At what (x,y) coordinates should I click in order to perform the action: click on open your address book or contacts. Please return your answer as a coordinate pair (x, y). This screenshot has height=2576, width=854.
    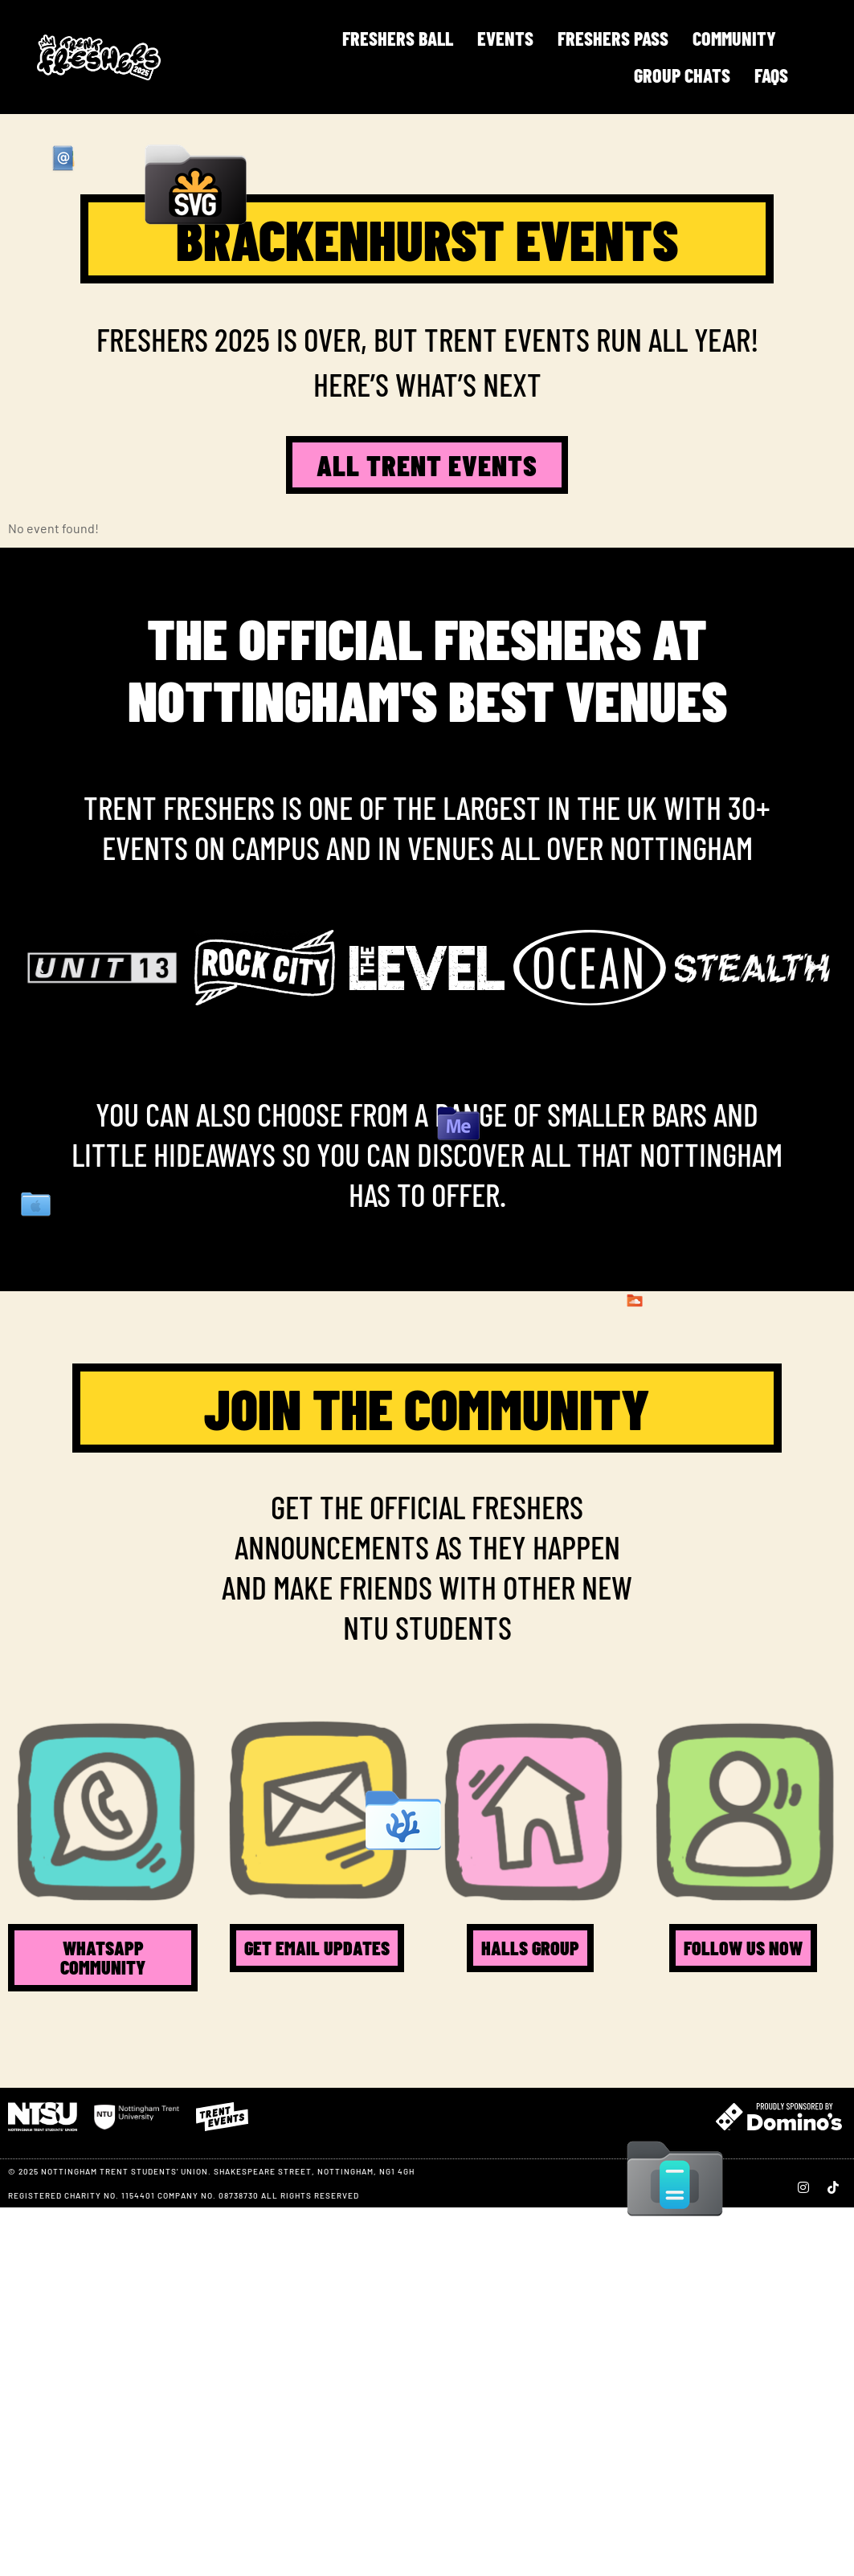
    Looking at the image, I should click on (63, 159).